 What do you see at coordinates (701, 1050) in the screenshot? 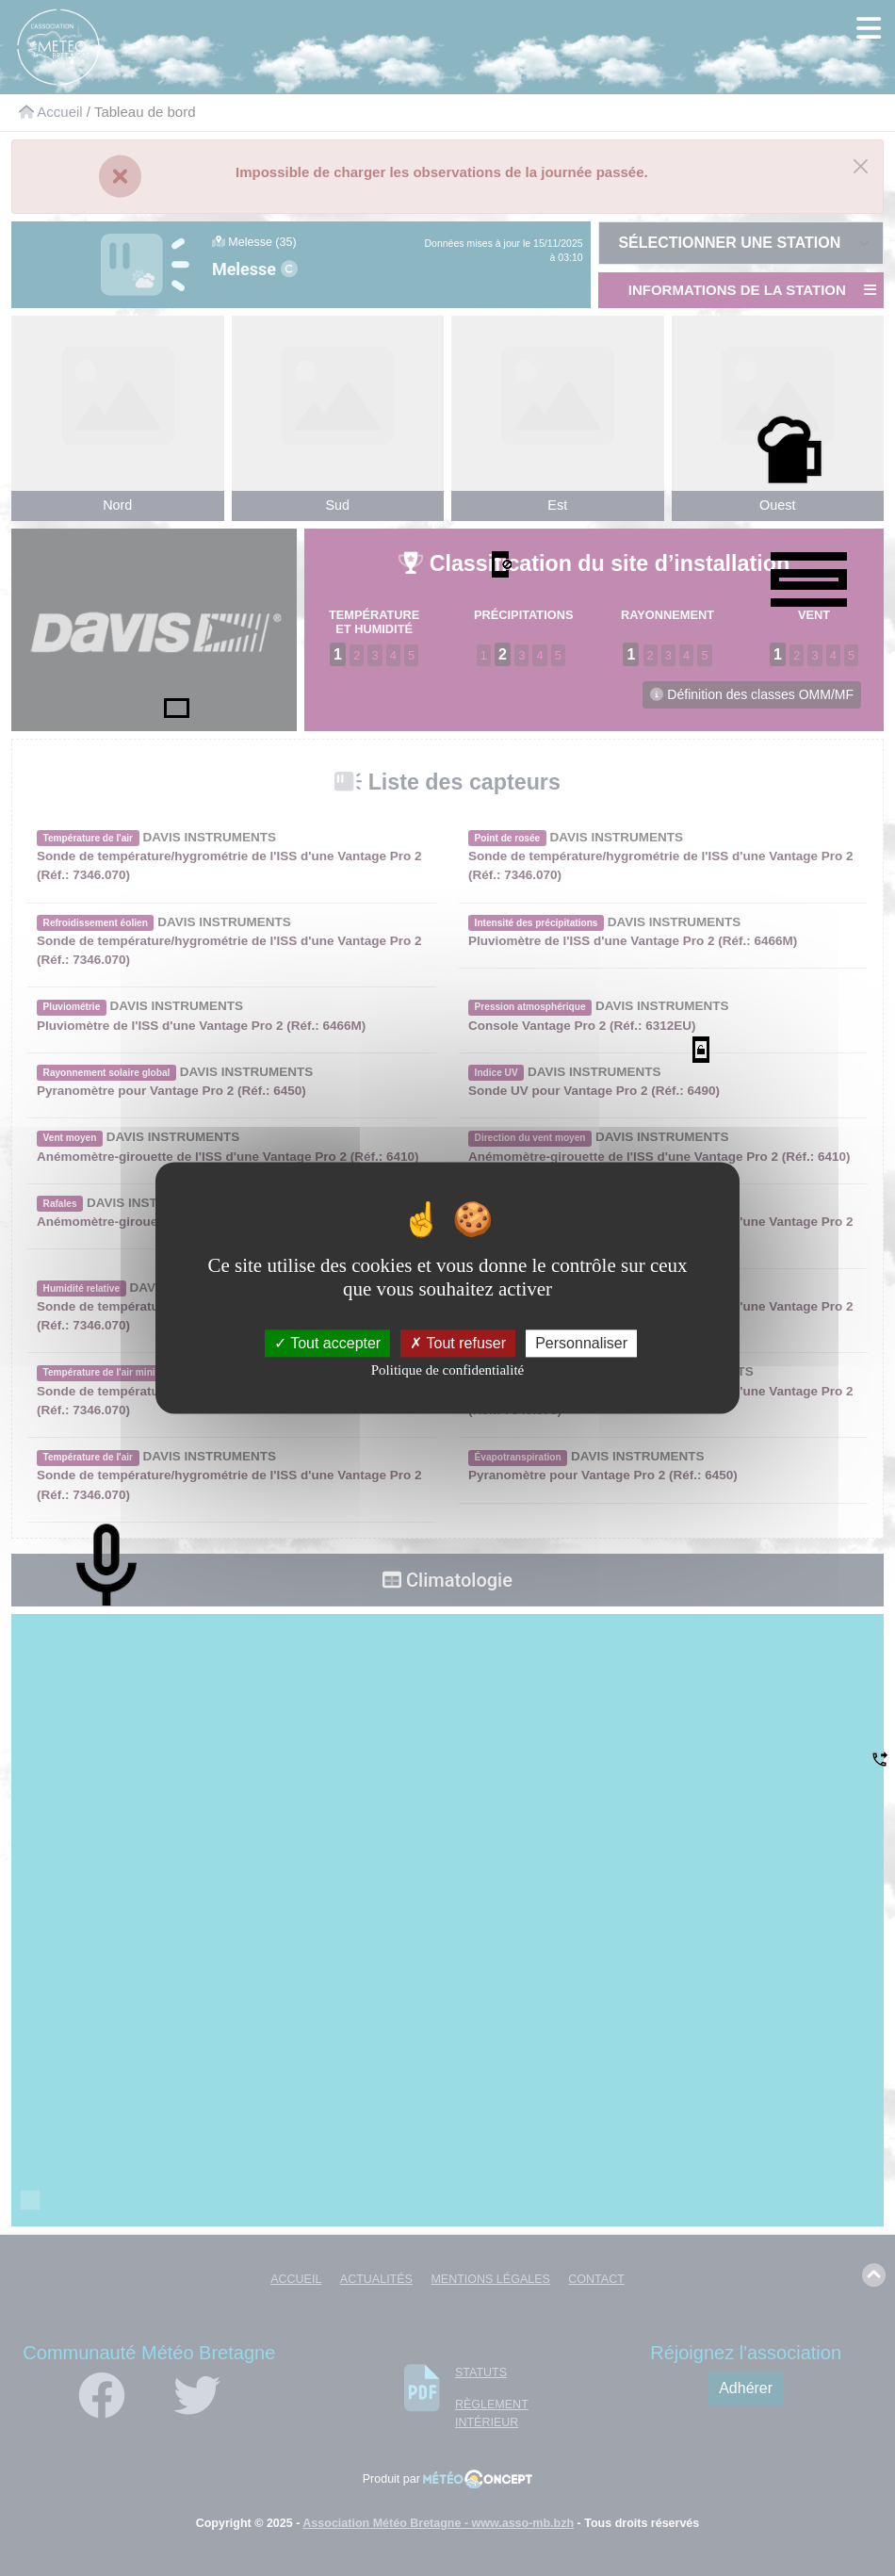
I see `lock screen in portrait orientation` at bounding box center [701, 1050].